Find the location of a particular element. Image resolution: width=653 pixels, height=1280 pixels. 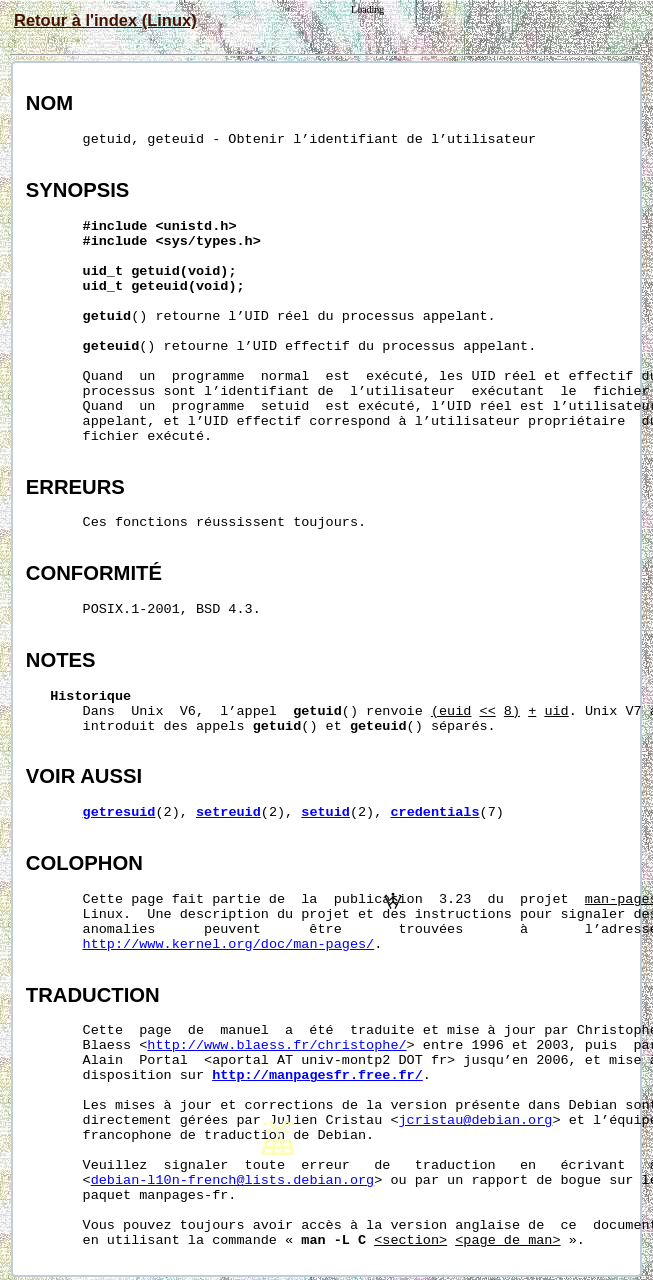

access ski jumping sports content is located at coordinates (393, 901).